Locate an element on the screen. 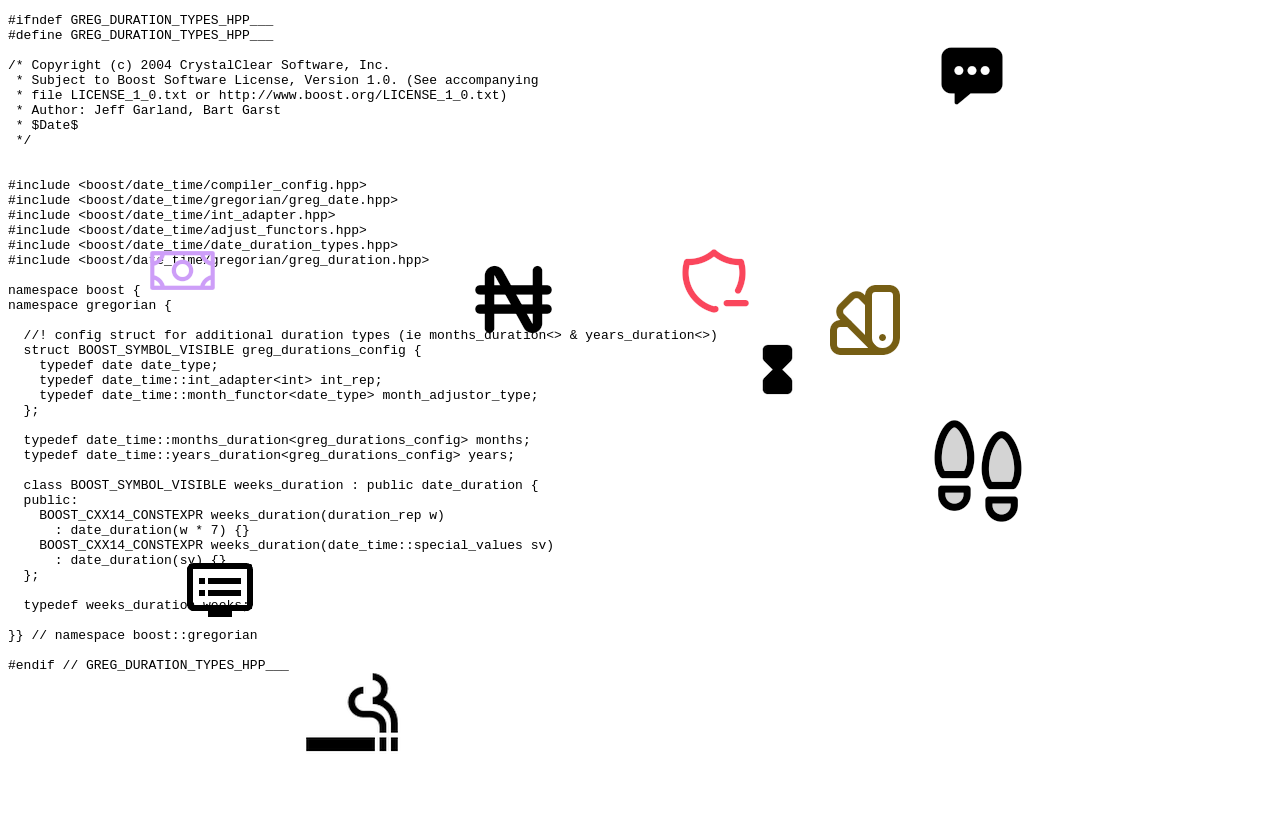  view account balance or funds is located at coordinates (182, 270).